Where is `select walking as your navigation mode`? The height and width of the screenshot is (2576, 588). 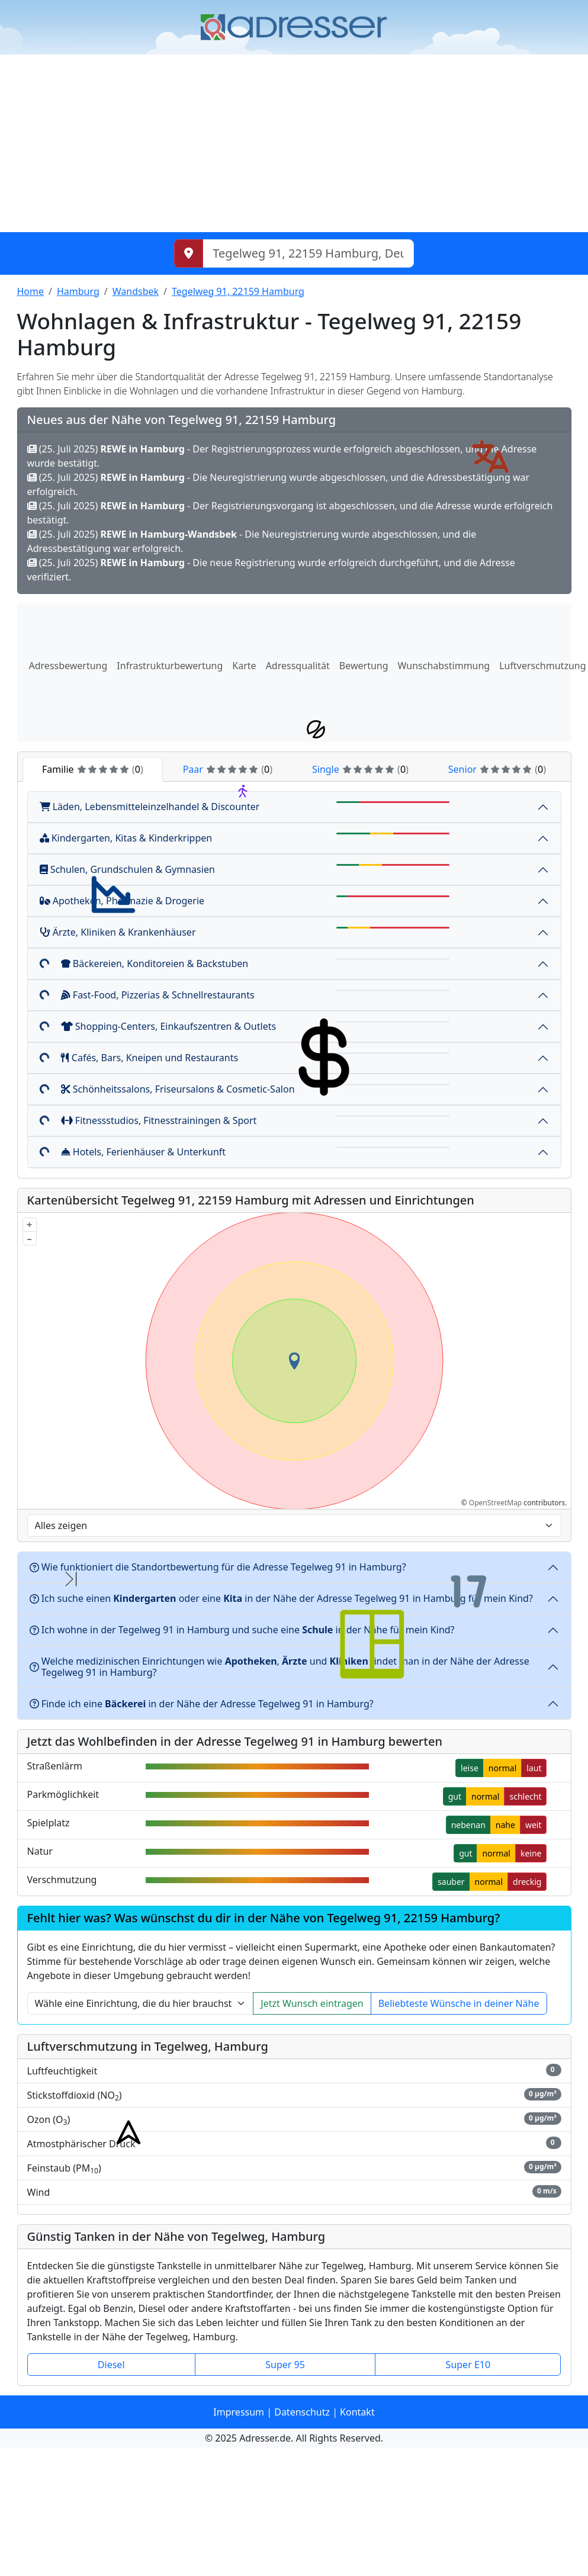 select walking as your navigation mode is located at coordinates (243, 791).